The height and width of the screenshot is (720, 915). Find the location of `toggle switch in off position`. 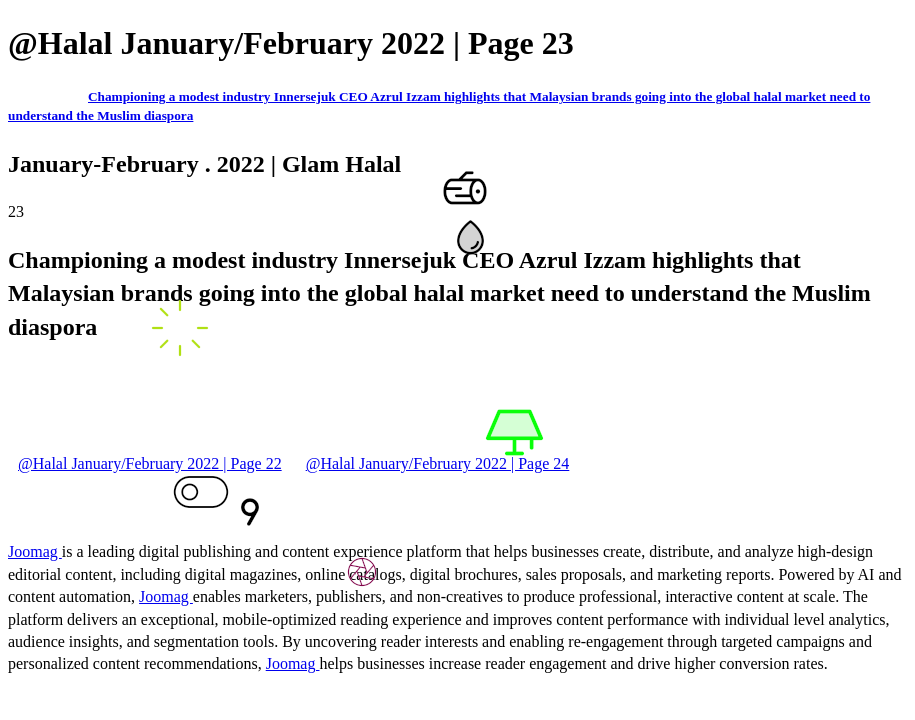

toggle switch in off position is located at coordinates (201, 492).